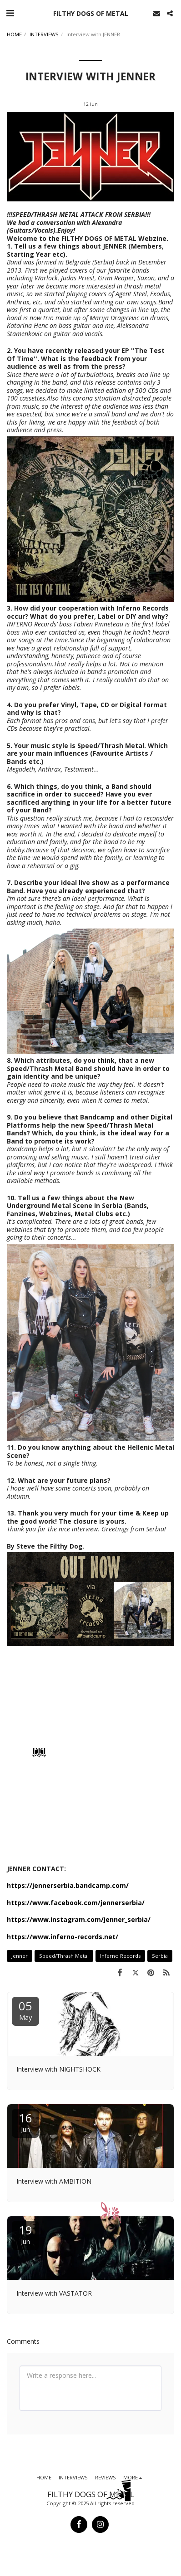 The height and width of the screenshot is (2576, 181). Describe the element at coordinates (118, 2489) in the screenshot. I see `indicates coastal or cliff terrain in a game map` at that location.